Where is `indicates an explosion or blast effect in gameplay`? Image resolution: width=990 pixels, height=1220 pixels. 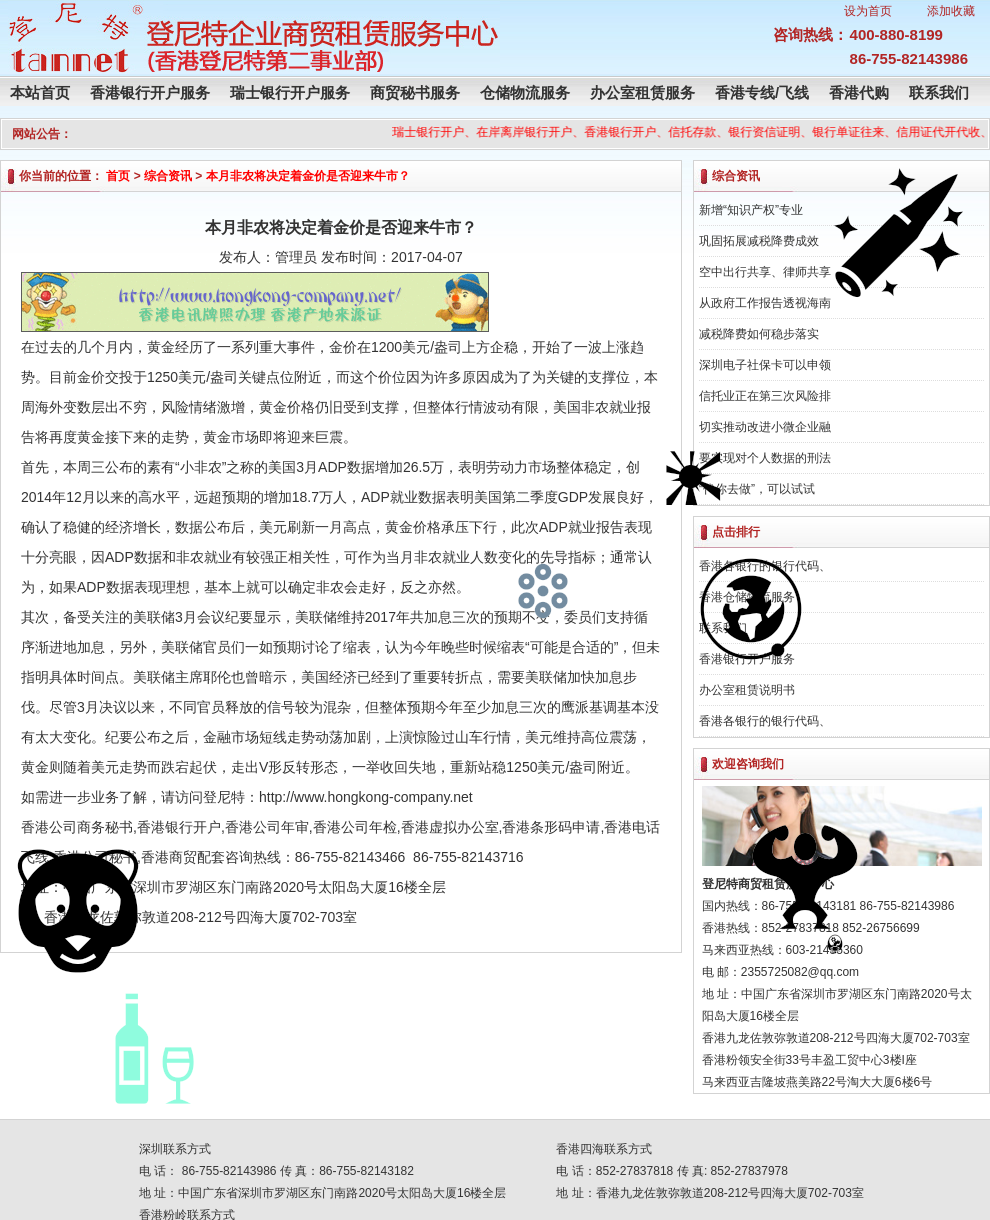 indicates an explosion or blast effect in gameplay is located at coordinates (693, 478).